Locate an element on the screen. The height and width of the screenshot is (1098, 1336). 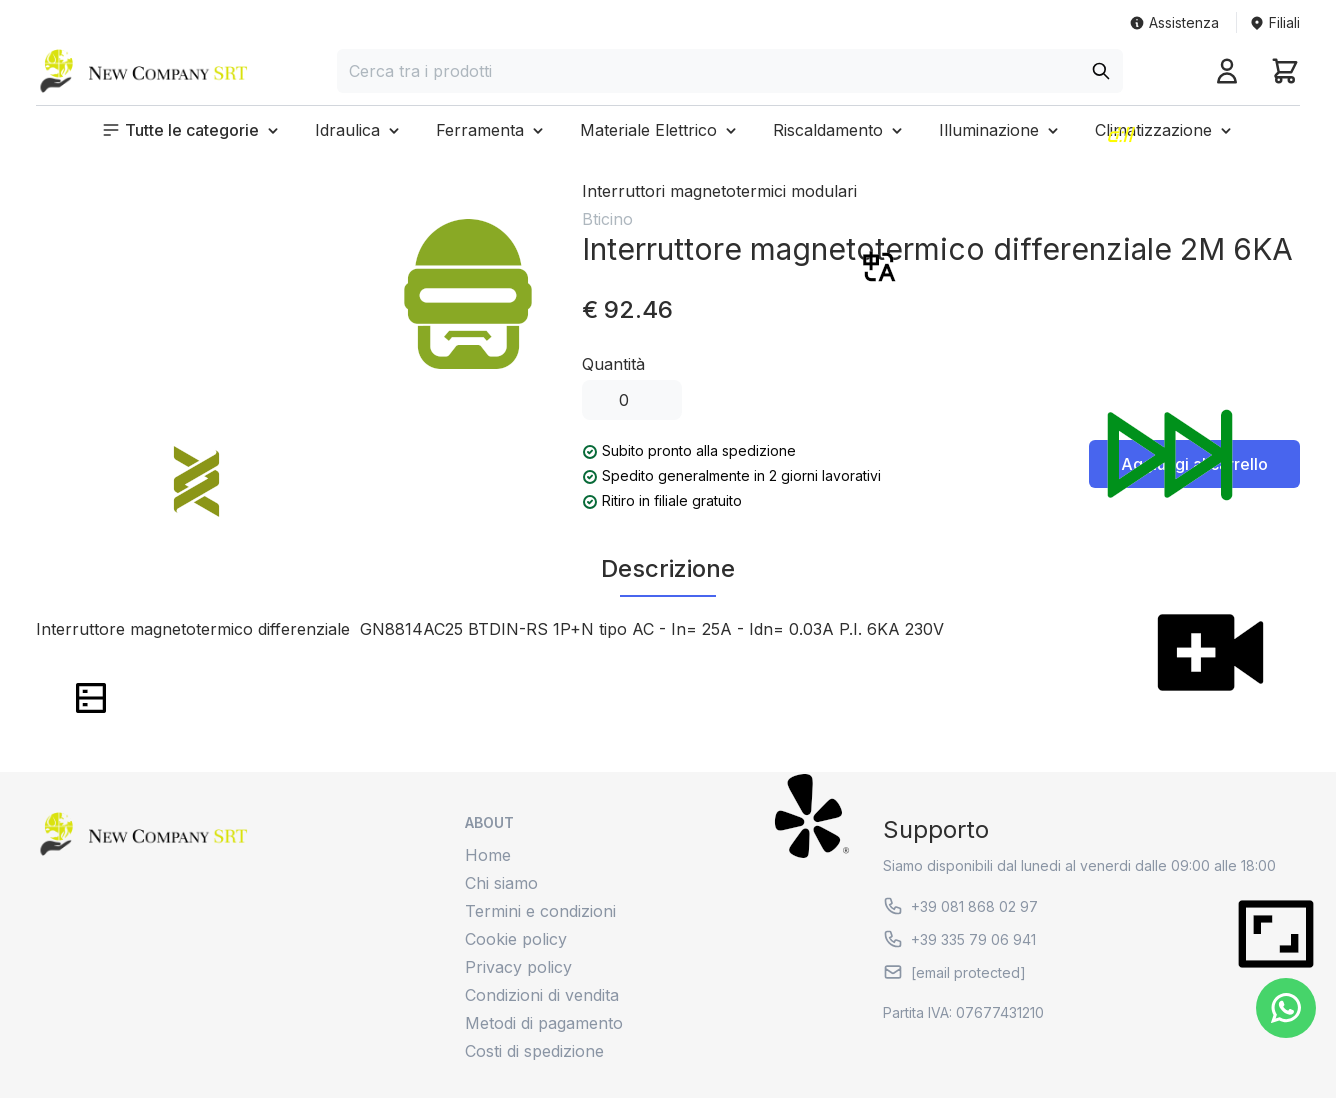
cmplid brand logo is located at coordinates (1121, 134).